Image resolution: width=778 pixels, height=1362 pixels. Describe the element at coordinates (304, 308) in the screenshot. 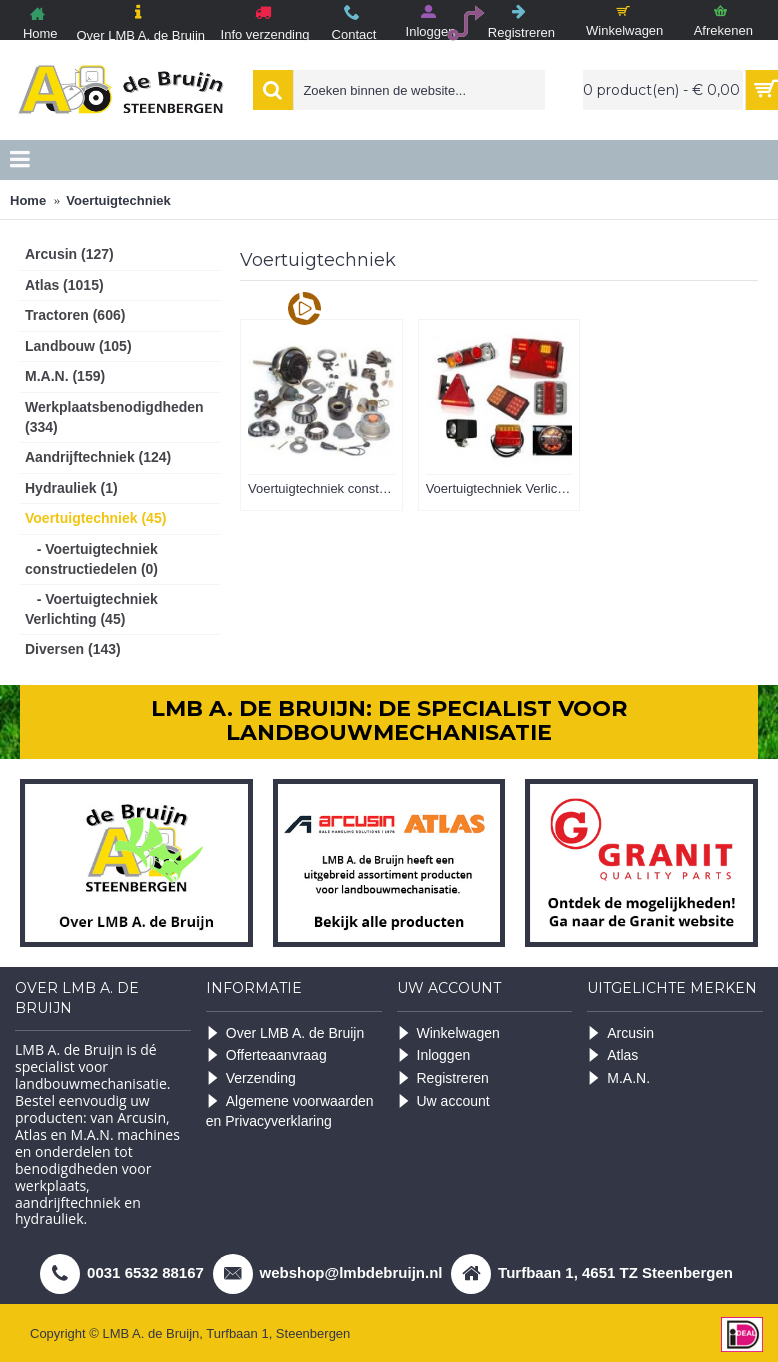

I see `gradle play publisher logo` at that location.